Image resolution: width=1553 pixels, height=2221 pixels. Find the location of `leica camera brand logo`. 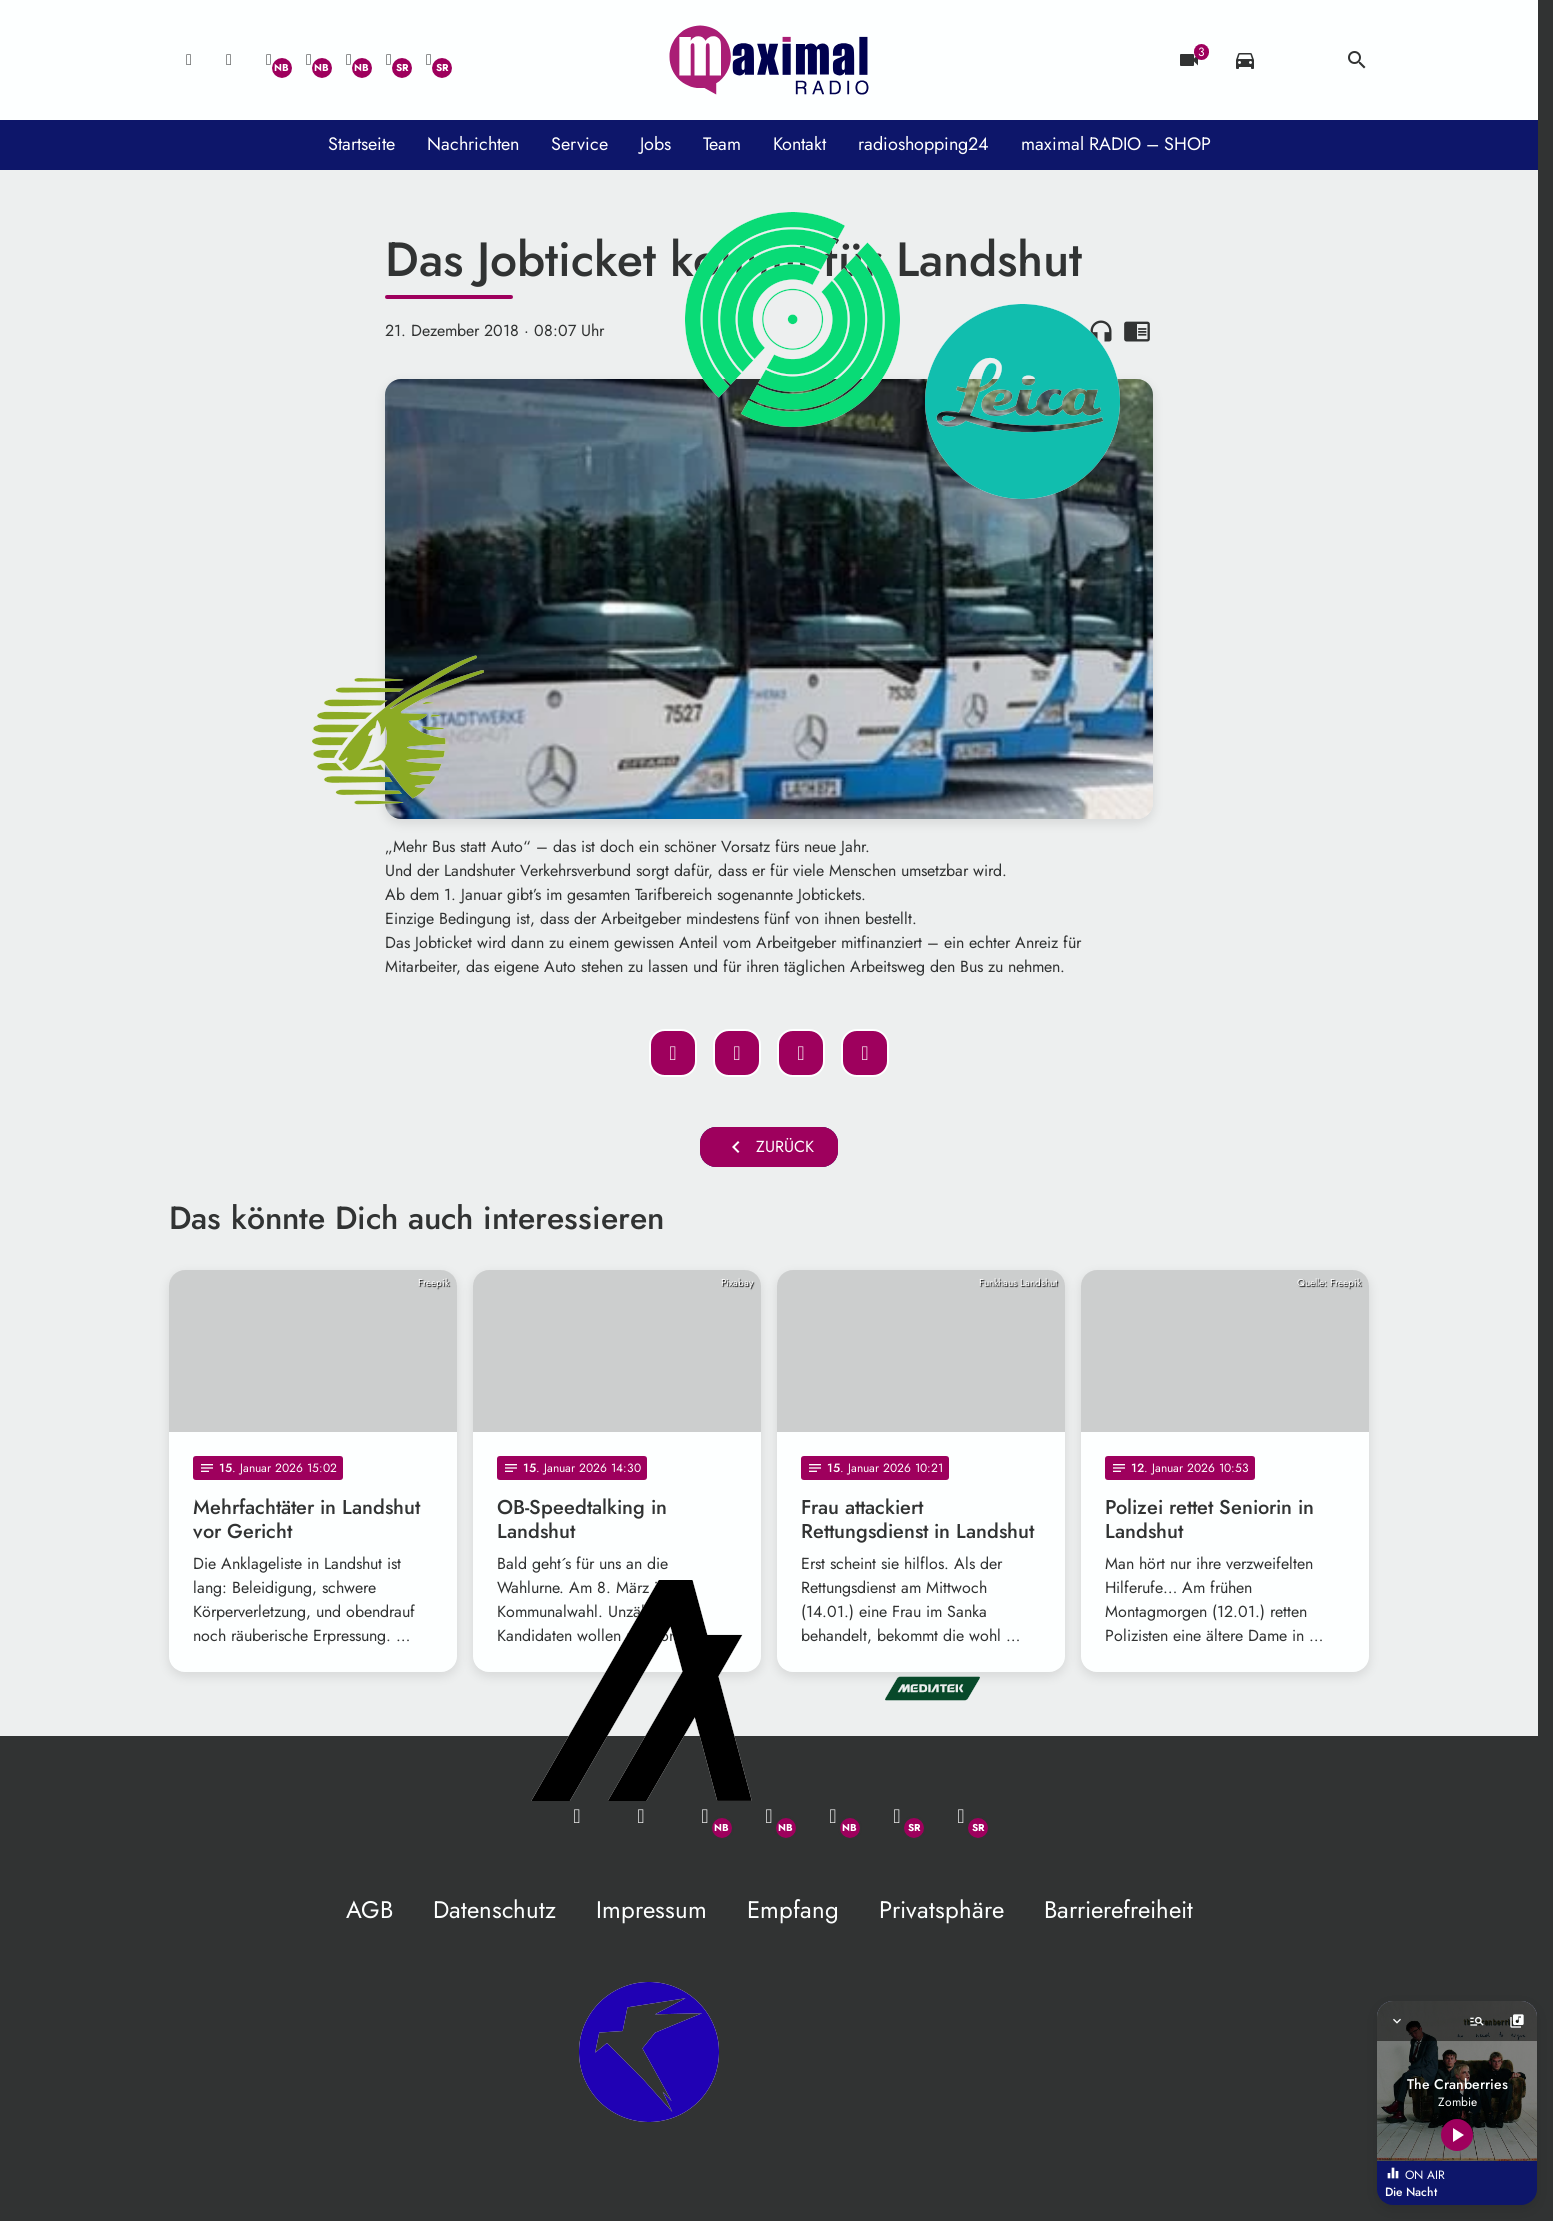

leica camera brand logo is located at coordinates (1022, 401).